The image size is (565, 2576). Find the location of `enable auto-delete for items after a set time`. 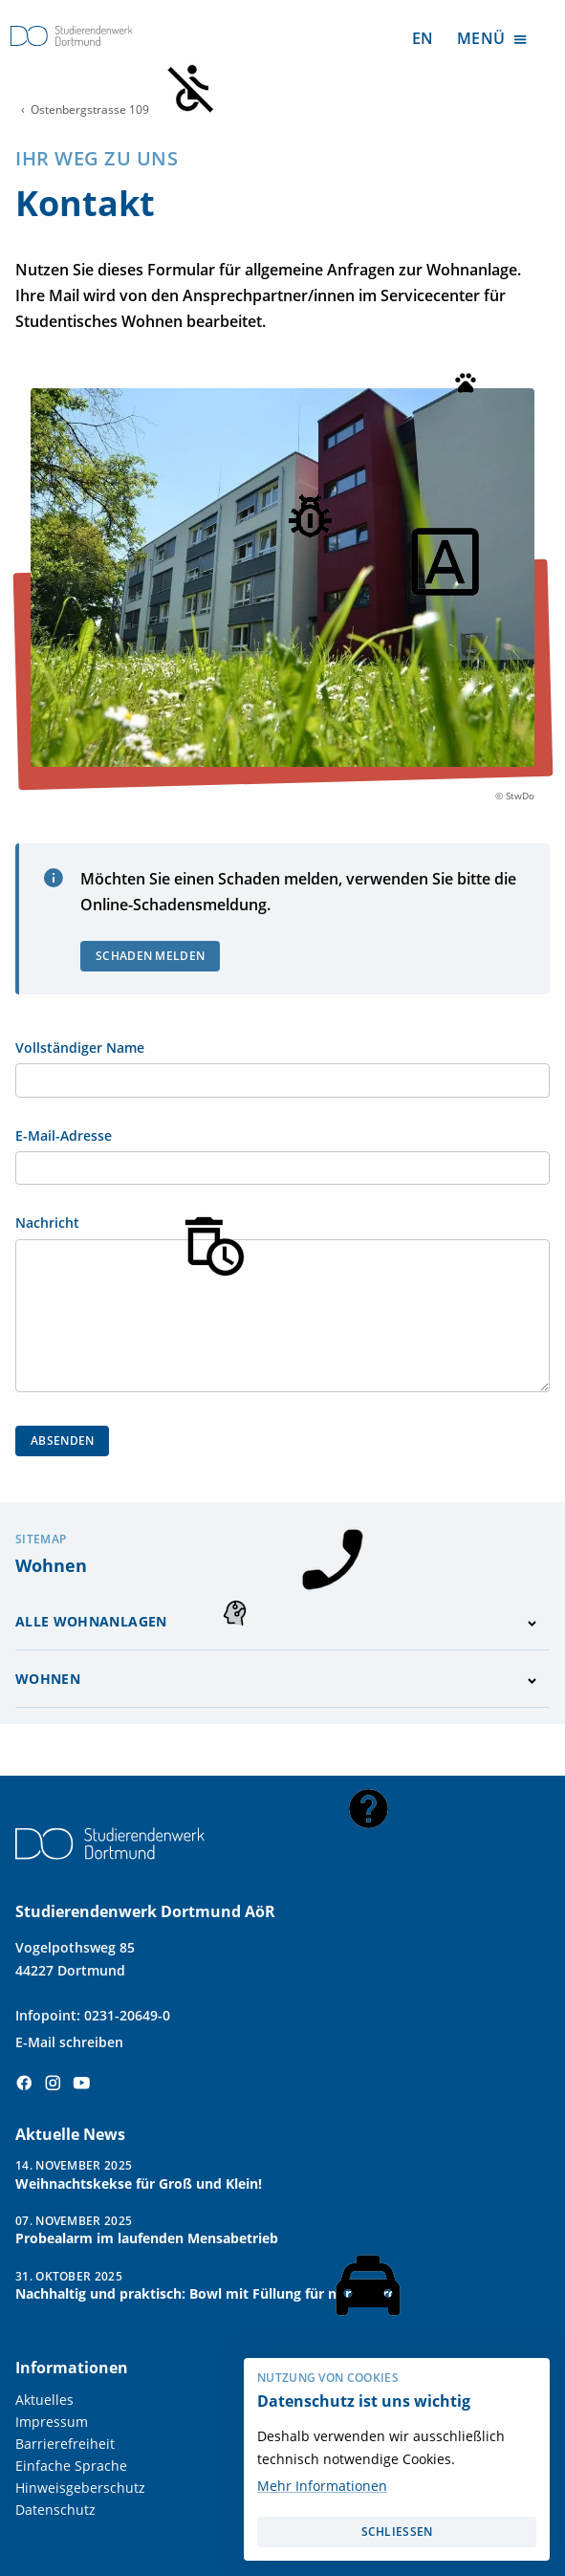

enable auto-delete for items after a set time is located at coordinates (214, 1246).